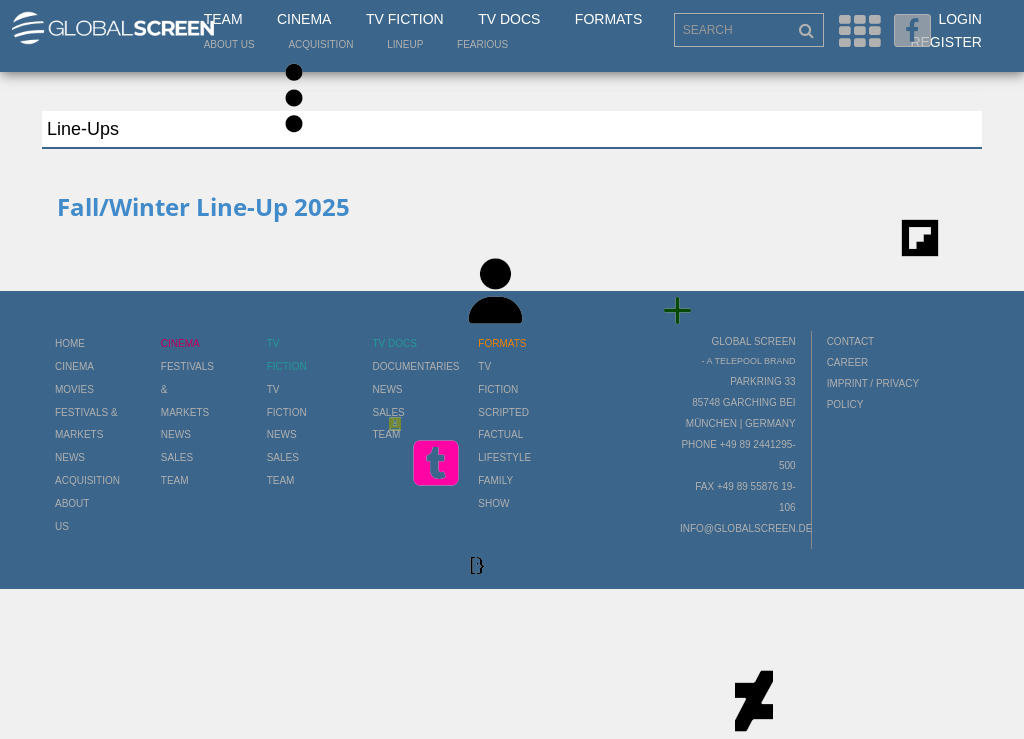 The width and height of the screenshot is (1024, 739). Describe the element at coordinates (294, 98) in the screenshot. I see `open more options menu` at that location.